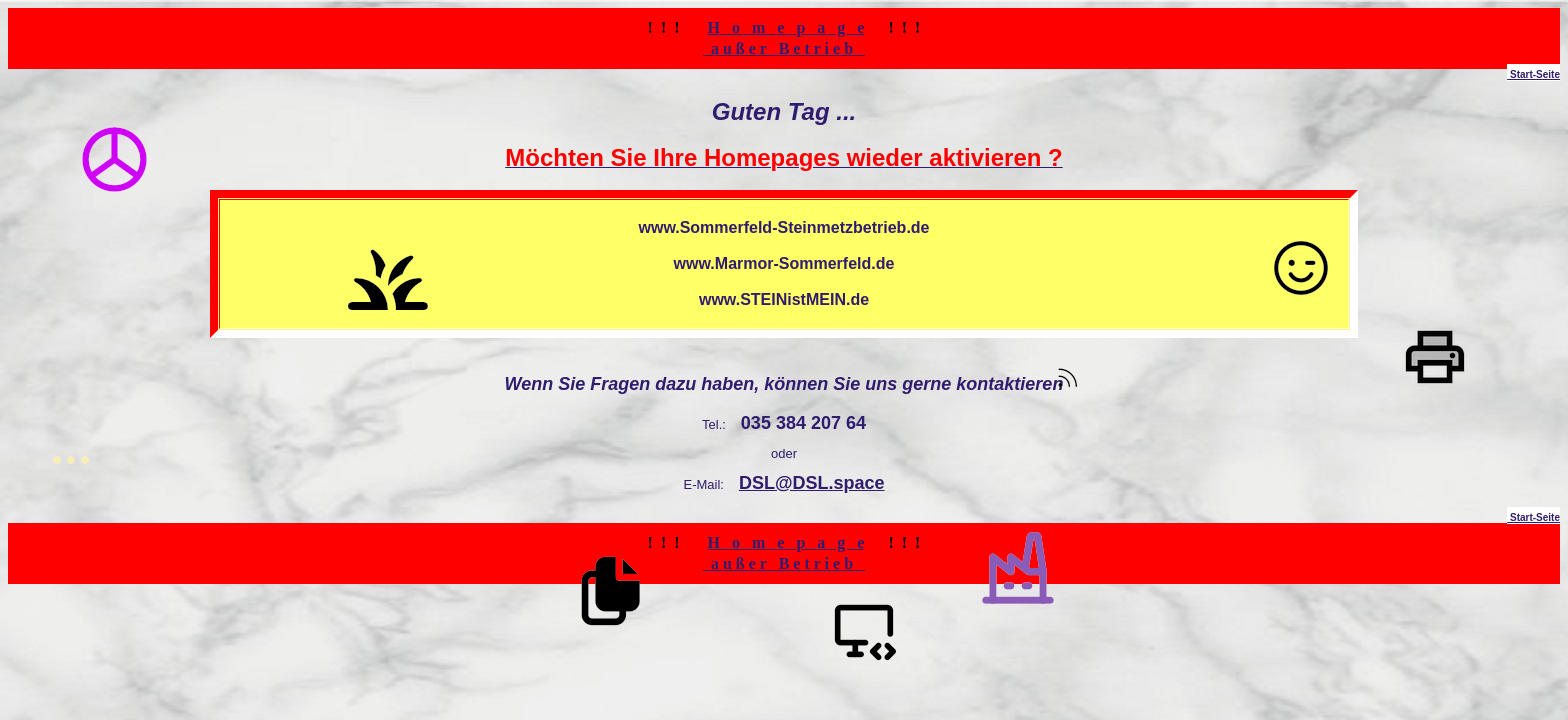 The height and width of the screenshot is (720, 1568). I want to click on mercedes-benz brand logo, so click(114, 159).